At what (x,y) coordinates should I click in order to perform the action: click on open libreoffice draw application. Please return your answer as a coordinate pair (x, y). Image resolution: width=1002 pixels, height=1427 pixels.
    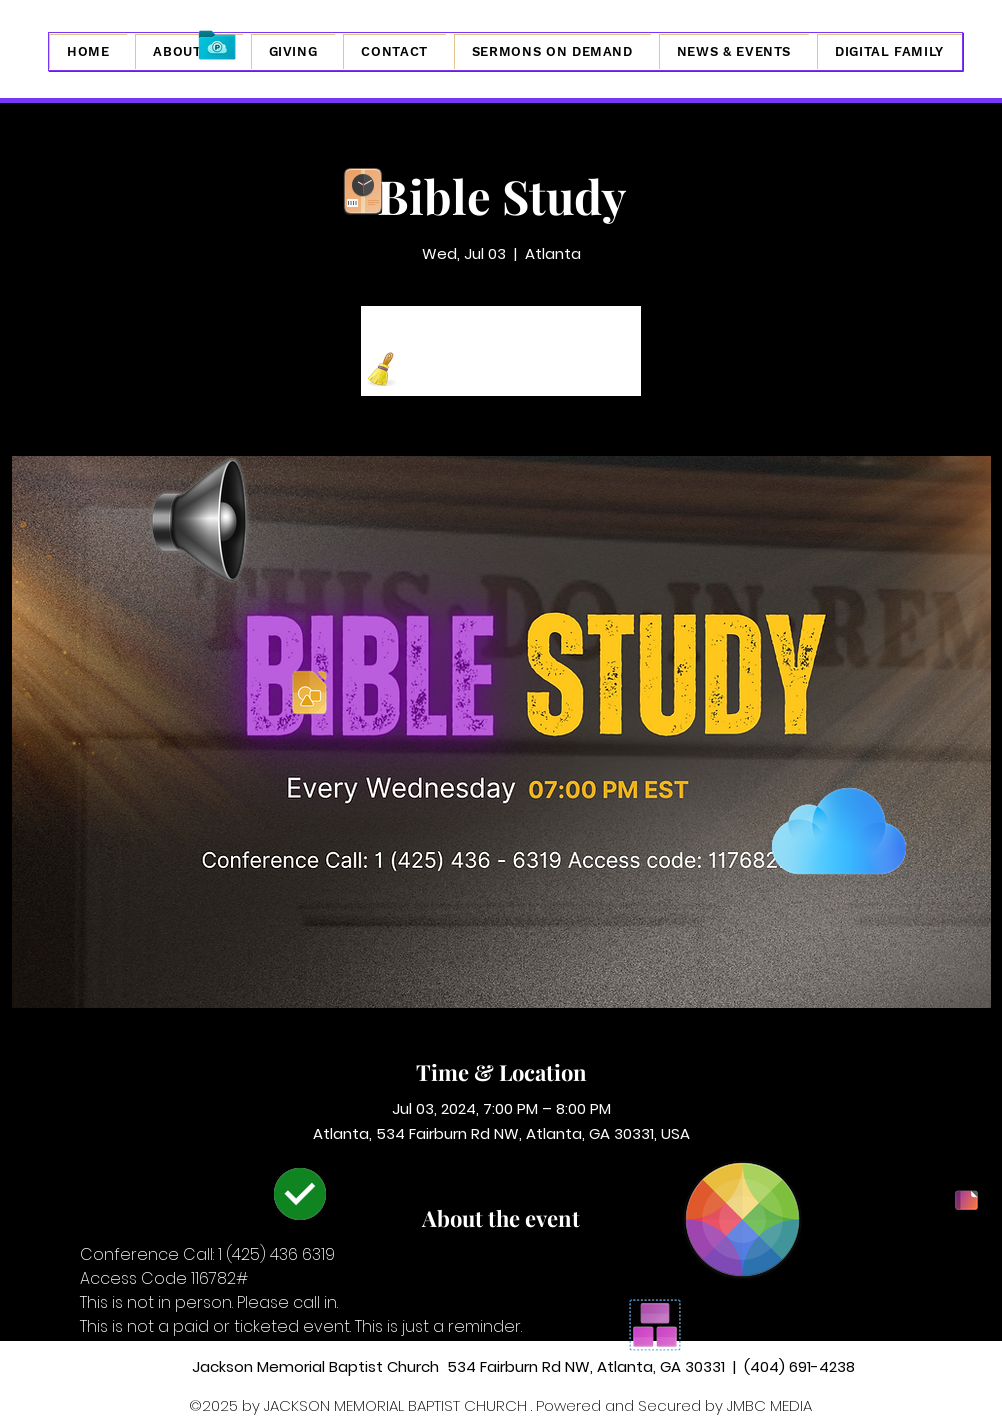
    Looking at the image, I should click on (309, 692).